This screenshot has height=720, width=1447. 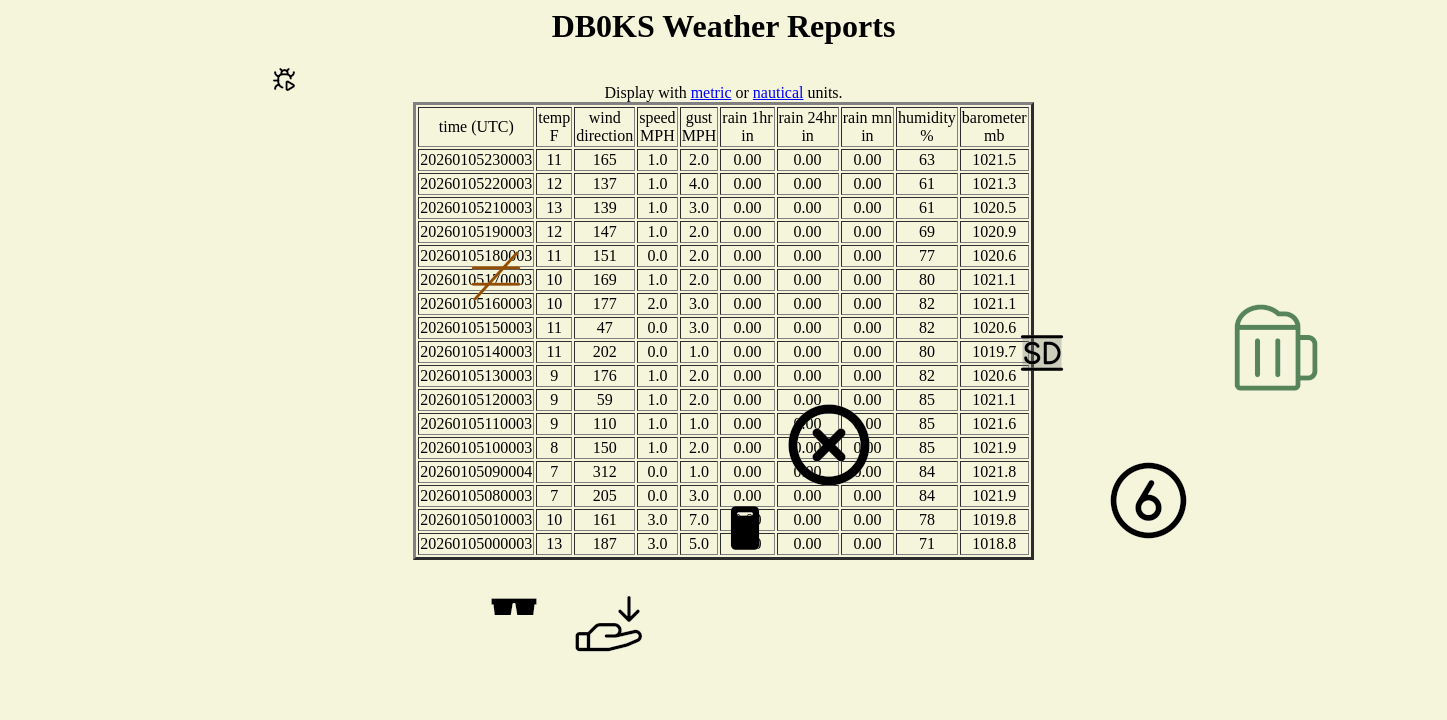 What do you see at coordinates (829, 445) in the screenshot?
I see `close or dismiss a dialog` at bounding box center [829, 445].